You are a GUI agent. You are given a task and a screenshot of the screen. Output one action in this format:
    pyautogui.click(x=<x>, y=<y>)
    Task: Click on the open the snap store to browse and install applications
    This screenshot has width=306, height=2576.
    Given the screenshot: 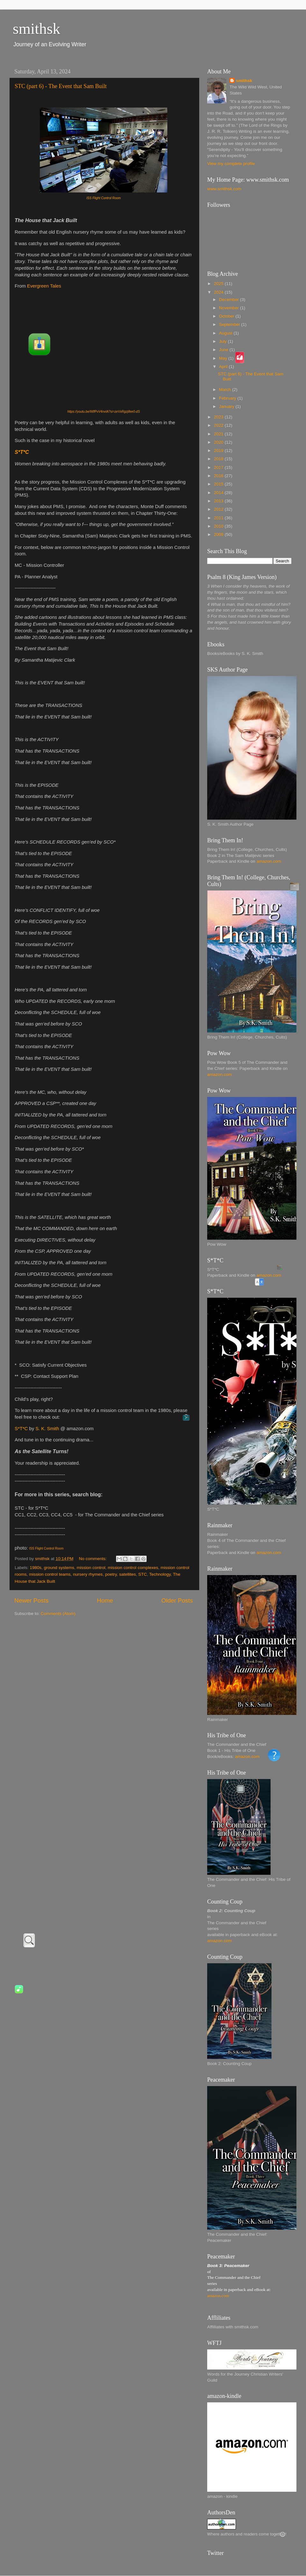 What is the action you would take?
    pyautogui.click(x=186, y=1418)
    